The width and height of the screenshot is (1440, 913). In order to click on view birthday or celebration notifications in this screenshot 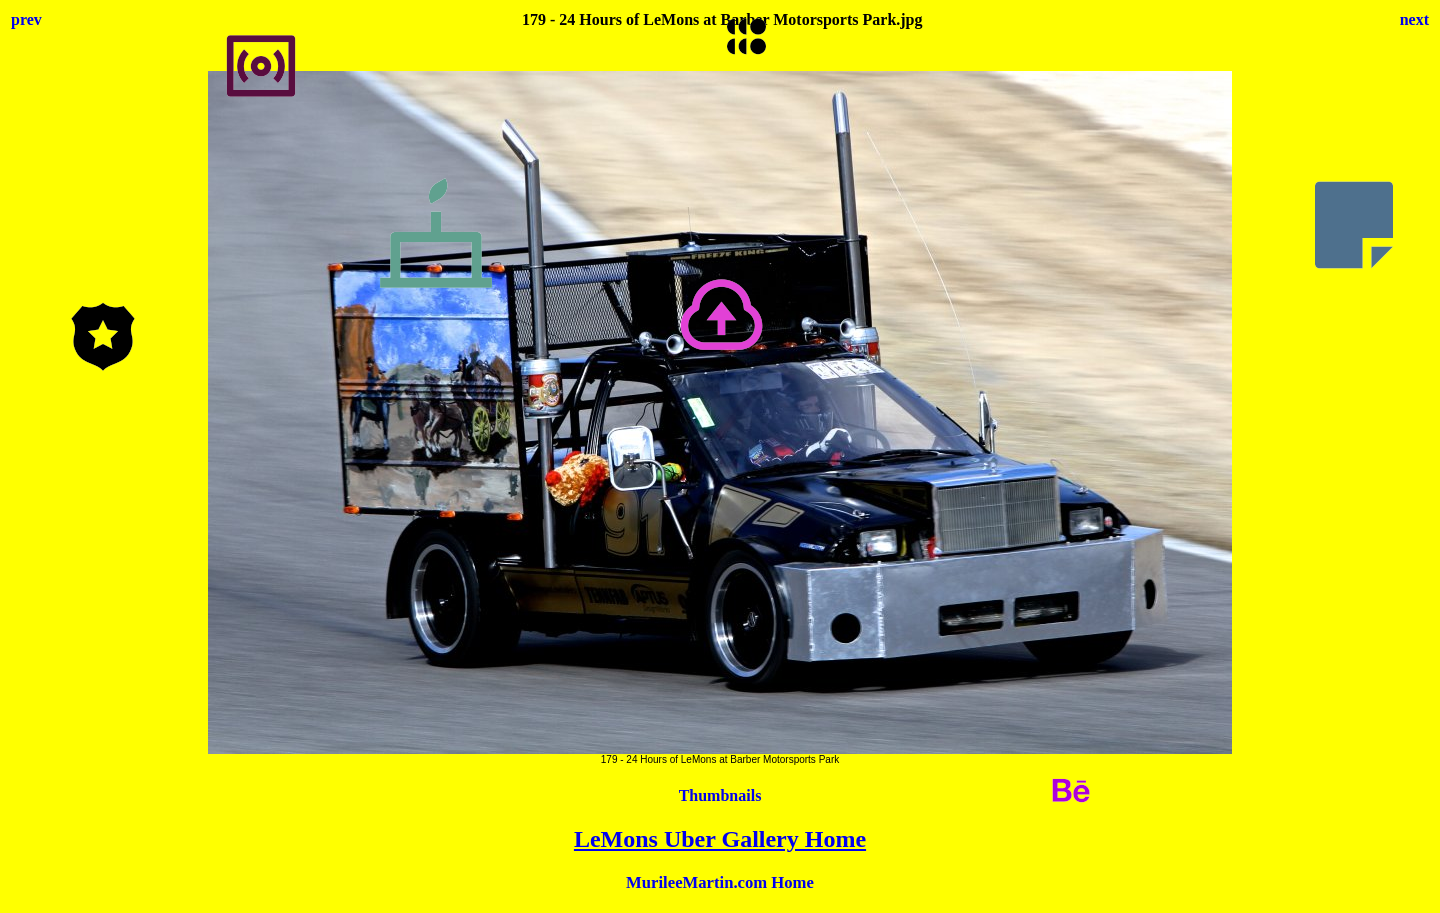, I will do `click(436, 237)`.